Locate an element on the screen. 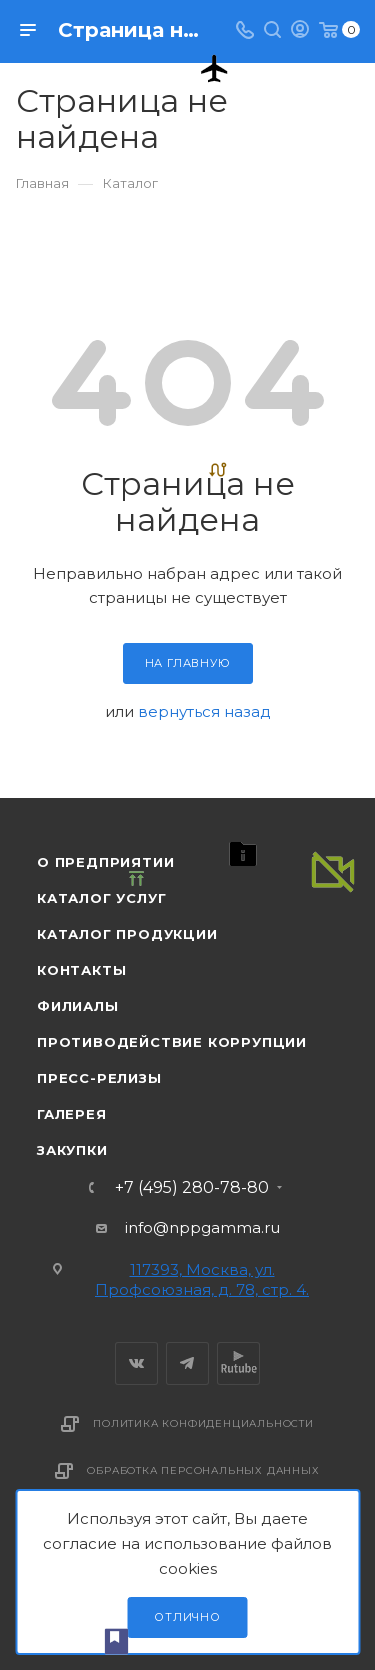 The height and width of the screenshot is (1670, 375). align selected content to the top edge is located at coordinates (136, 878).